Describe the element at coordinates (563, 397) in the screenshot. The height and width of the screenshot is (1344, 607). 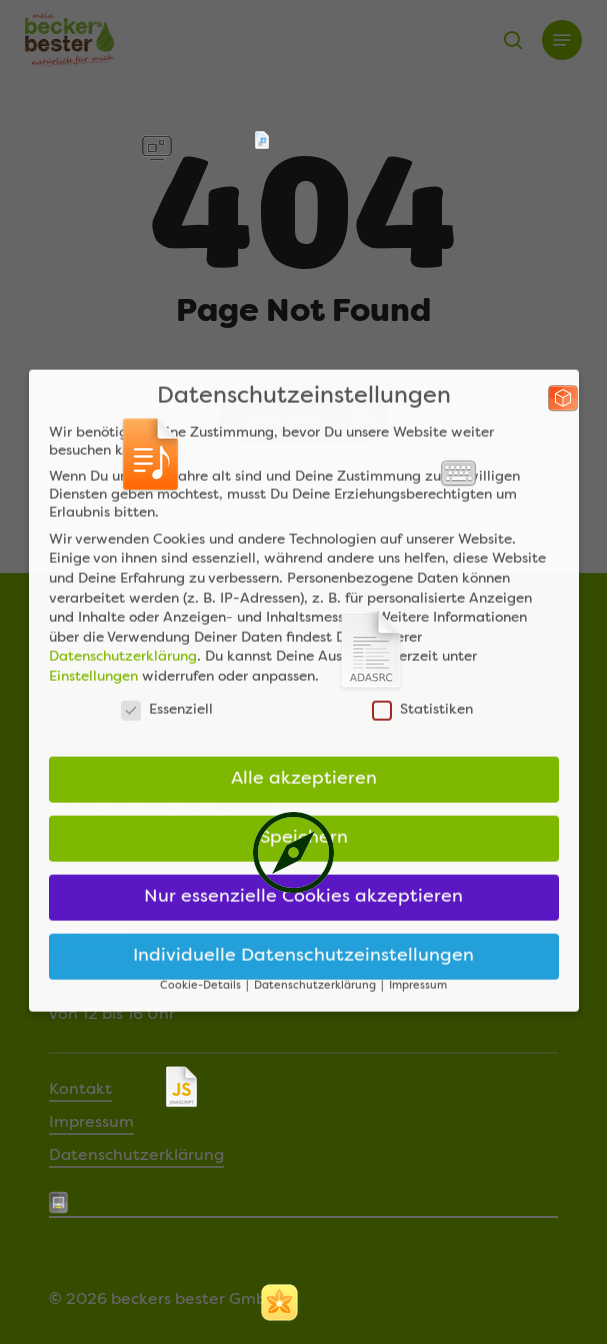
I see `open a 3D model file` at that location.